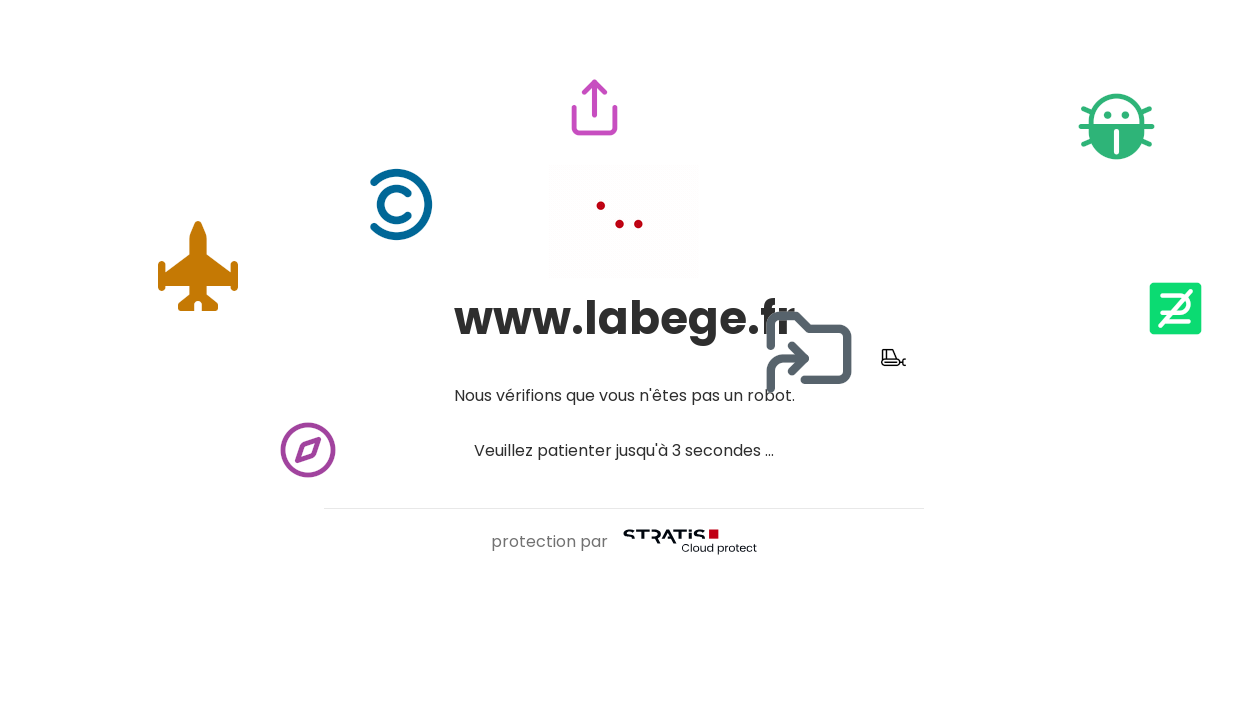 The width and height of the screenshot is (1248, 720). Describe the element at coordinates (198, 266) in the screenshot. I see `access flight or aviation features` at that location.